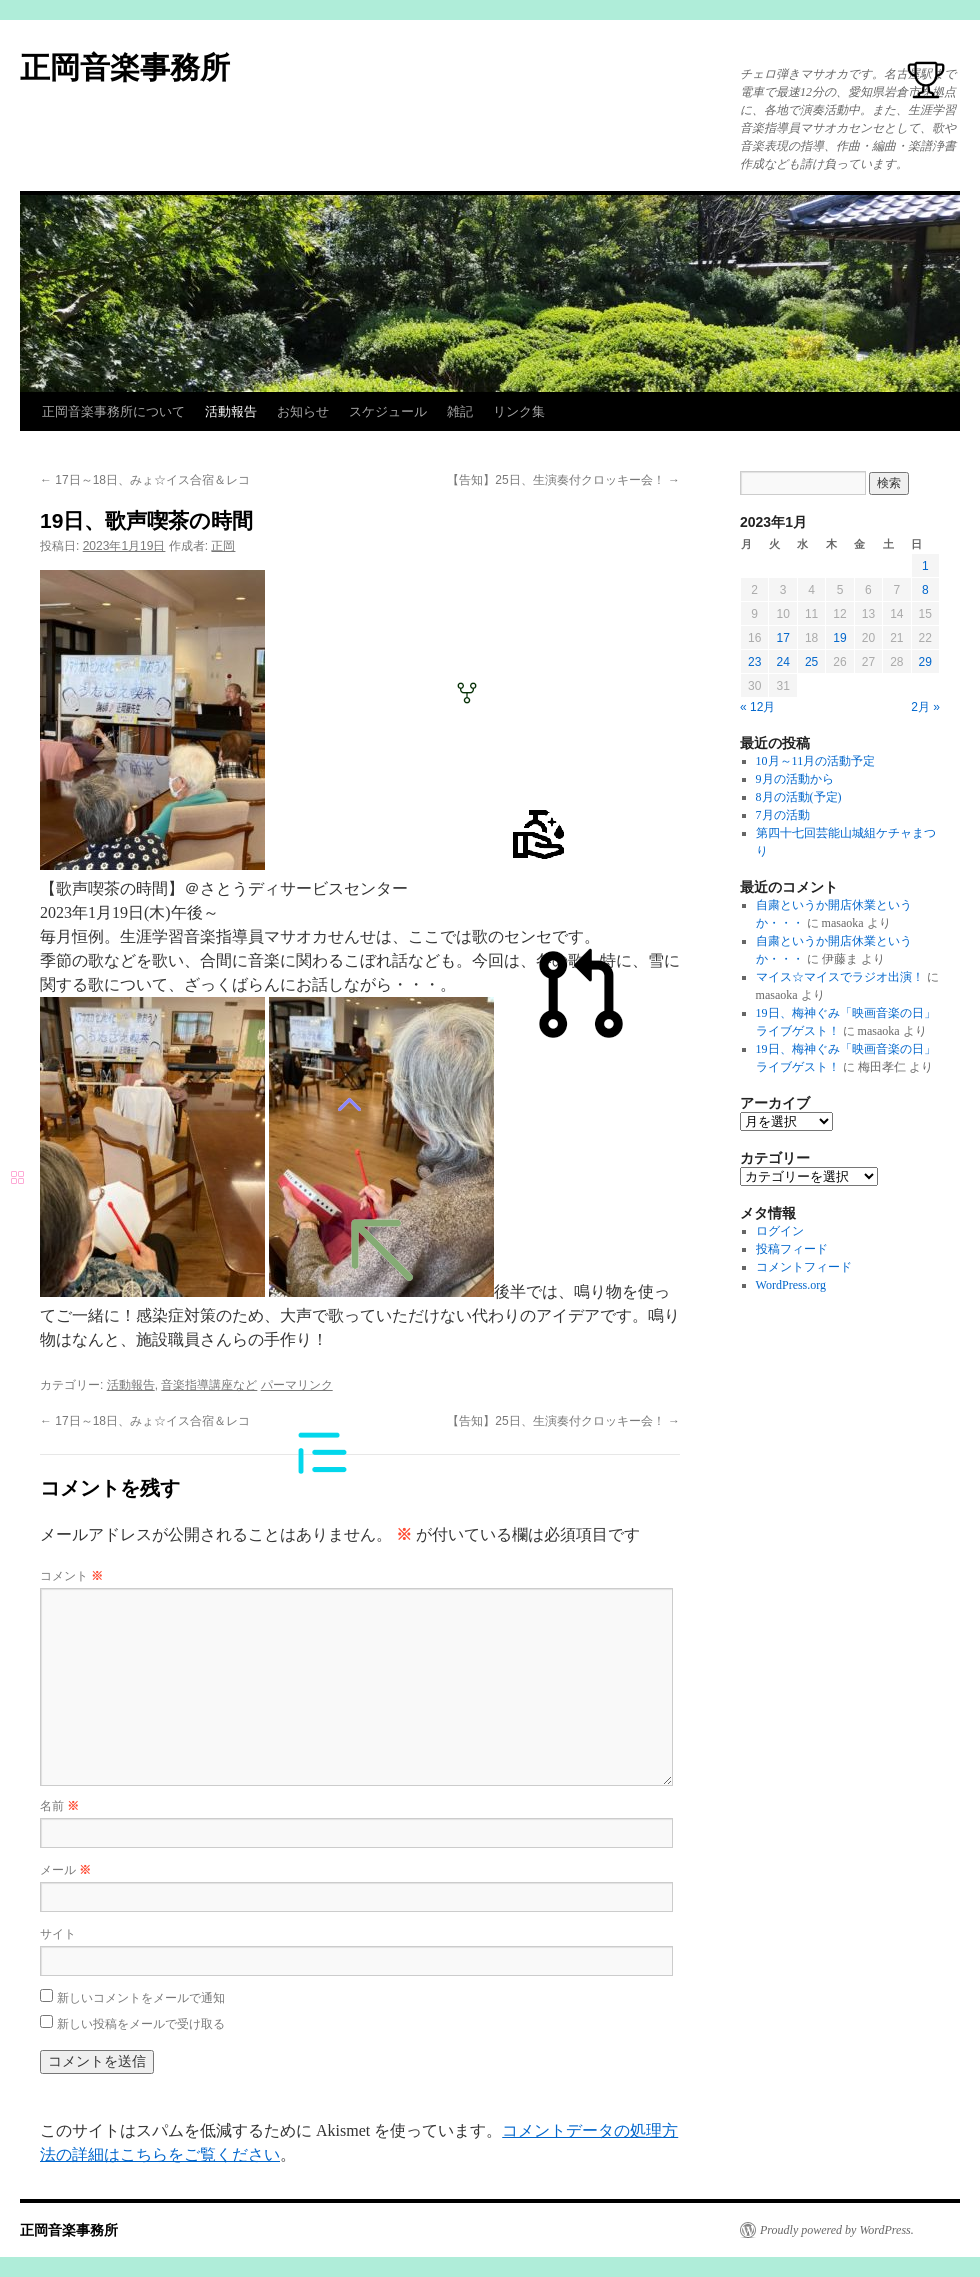  Describe the element at coordinates (322, 1451) in the screenshot. I see `insert a block quote` at that location.